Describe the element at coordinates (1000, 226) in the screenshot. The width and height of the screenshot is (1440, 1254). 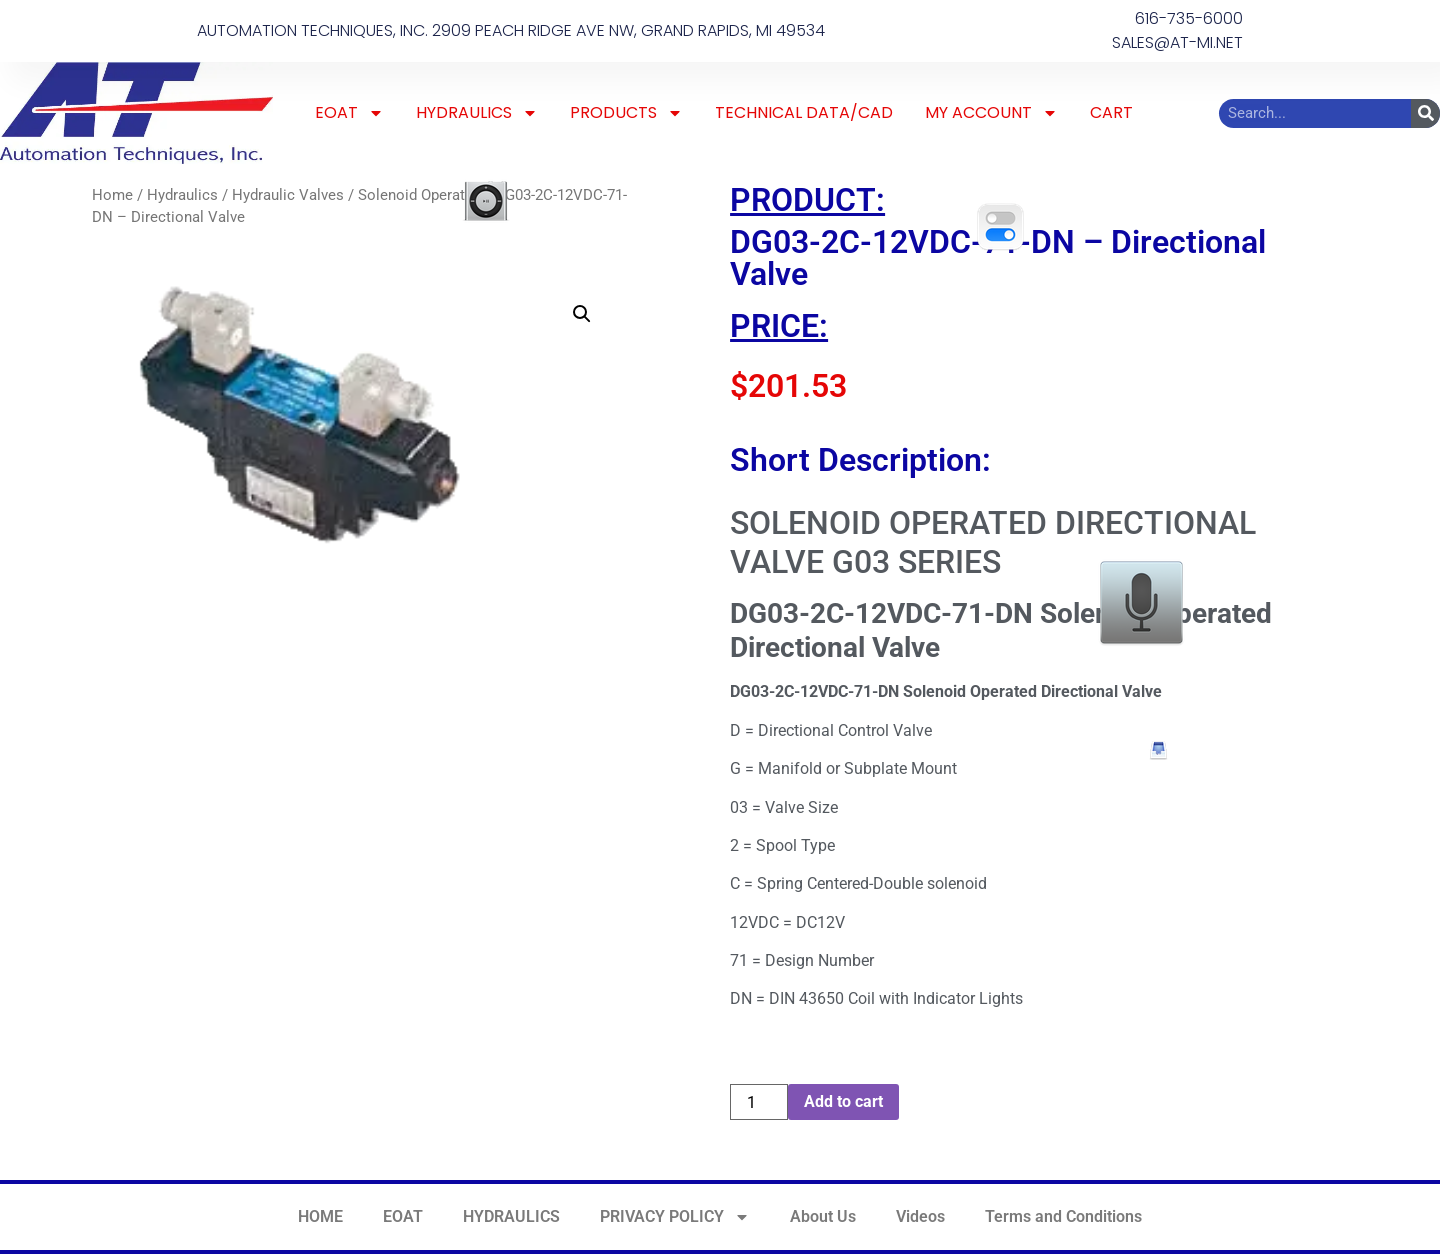
I see `open control center to adjust system settings` at that location.